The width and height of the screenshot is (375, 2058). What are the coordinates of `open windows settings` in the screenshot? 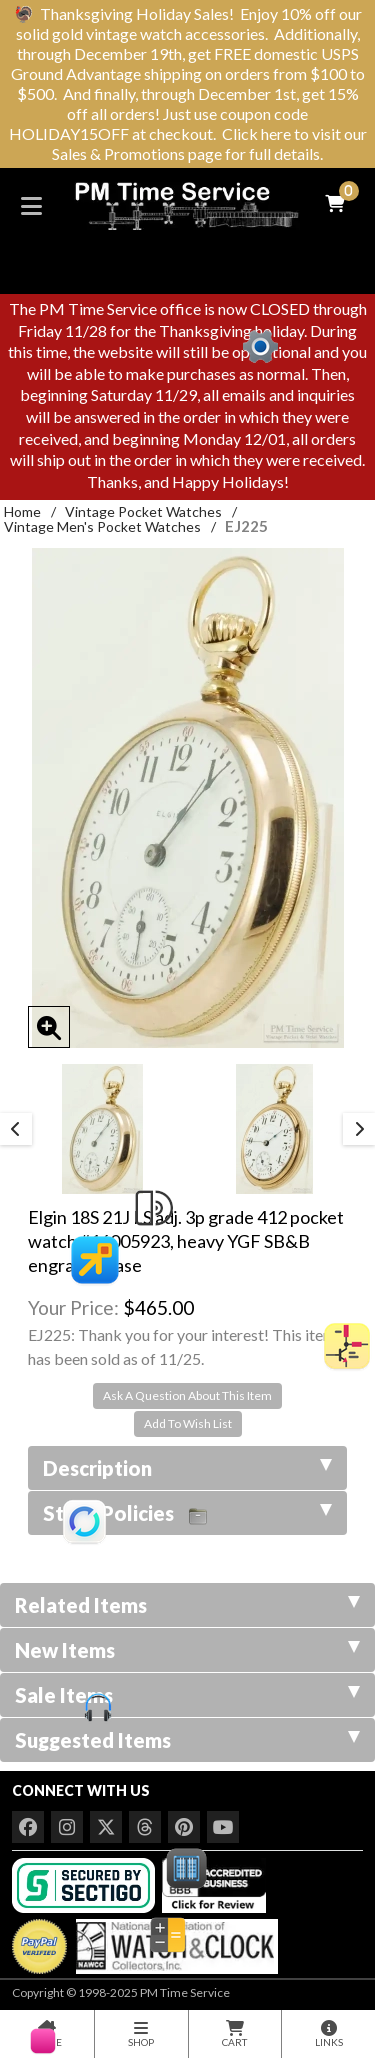 It's located at (260, 346).